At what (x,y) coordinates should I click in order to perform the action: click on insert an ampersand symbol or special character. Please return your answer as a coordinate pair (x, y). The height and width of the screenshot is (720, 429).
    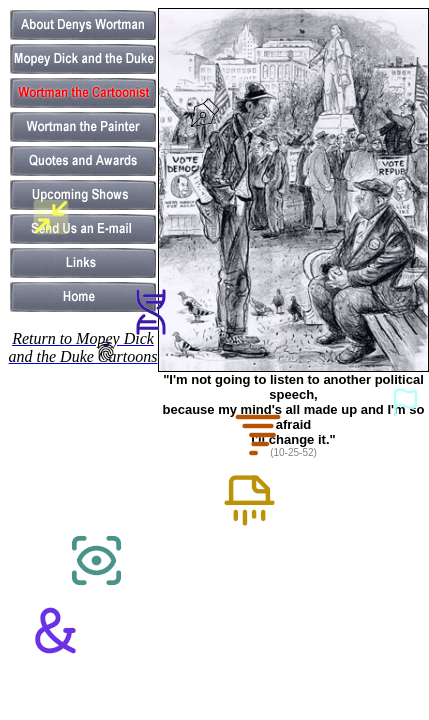
    Looking at the image, I should click on (55, 630).